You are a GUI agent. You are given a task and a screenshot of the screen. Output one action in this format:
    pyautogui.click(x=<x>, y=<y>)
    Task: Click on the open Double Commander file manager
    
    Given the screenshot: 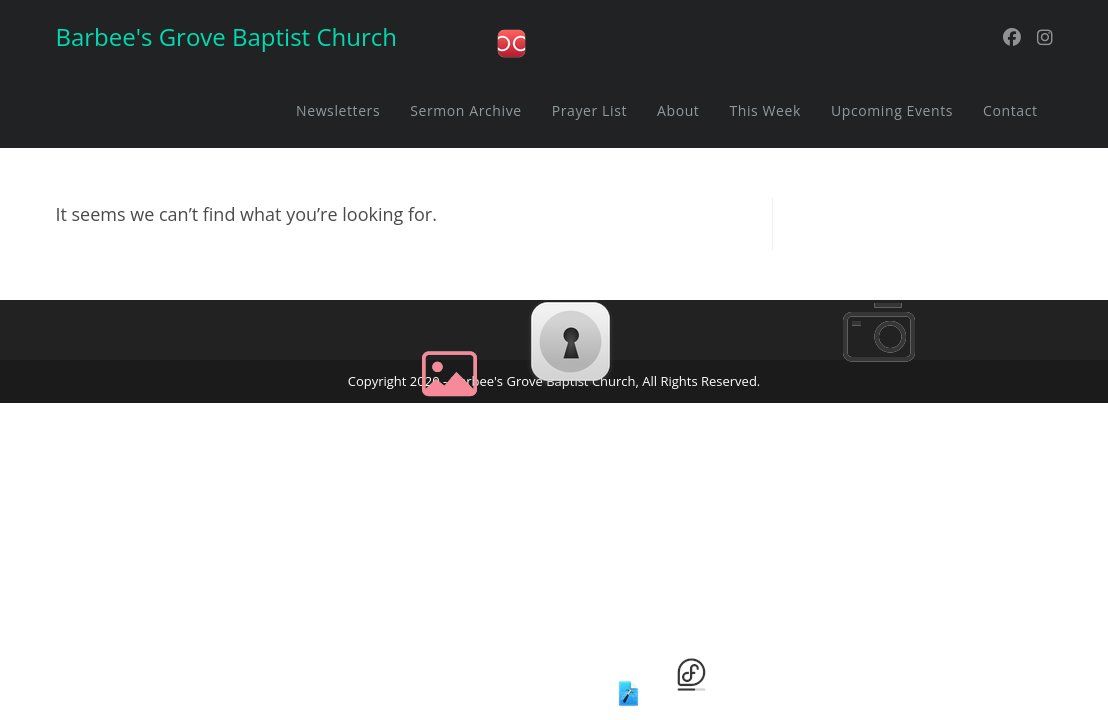 What is the action you would take?
    pyautogui.click(x=511, y=43)
    